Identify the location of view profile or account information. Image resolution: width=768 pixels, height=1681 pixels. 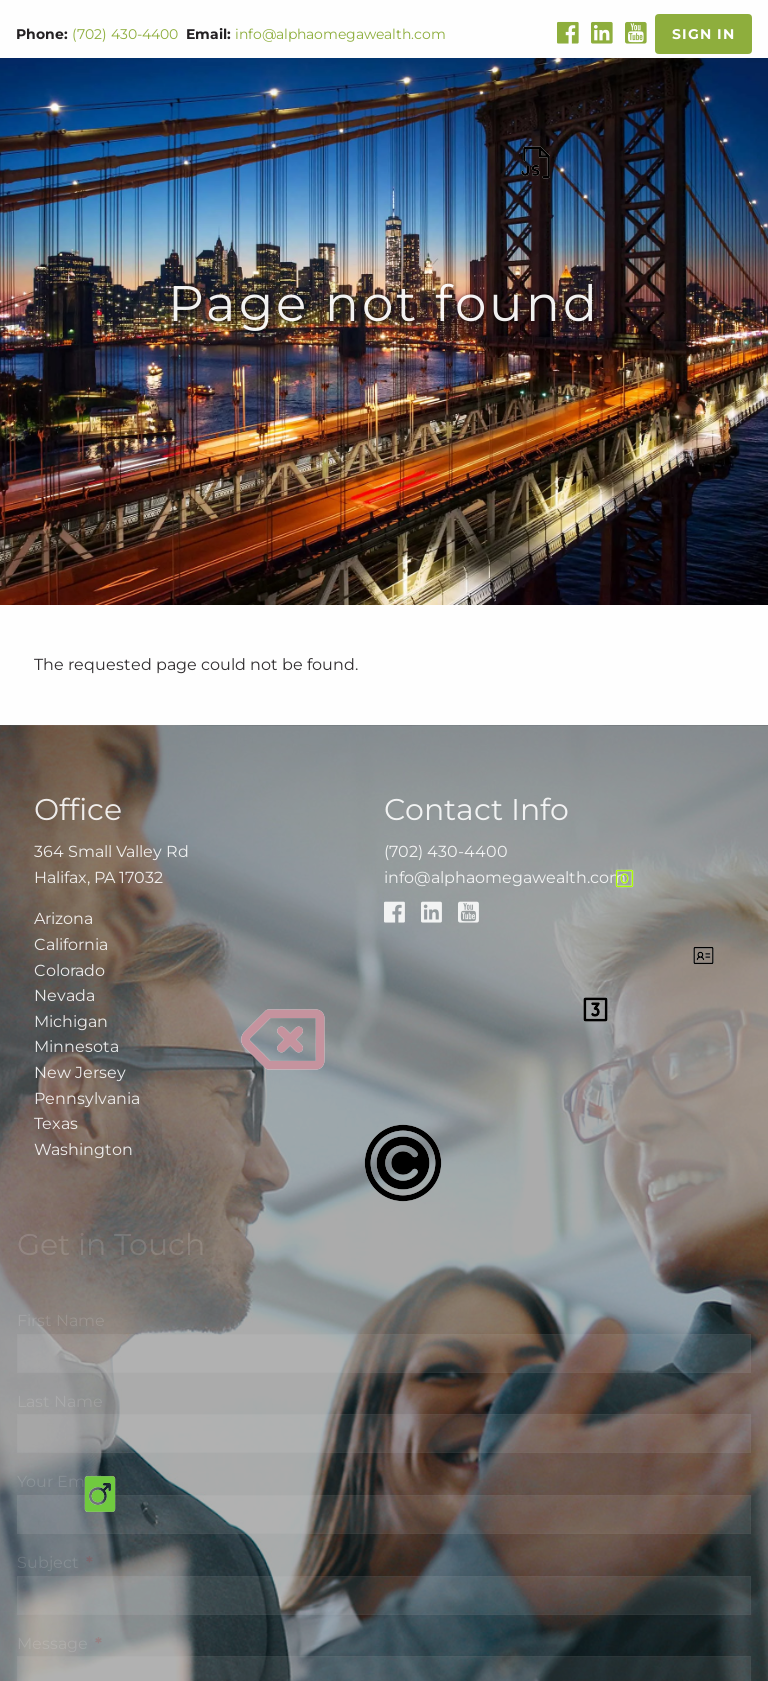
(703, 955).